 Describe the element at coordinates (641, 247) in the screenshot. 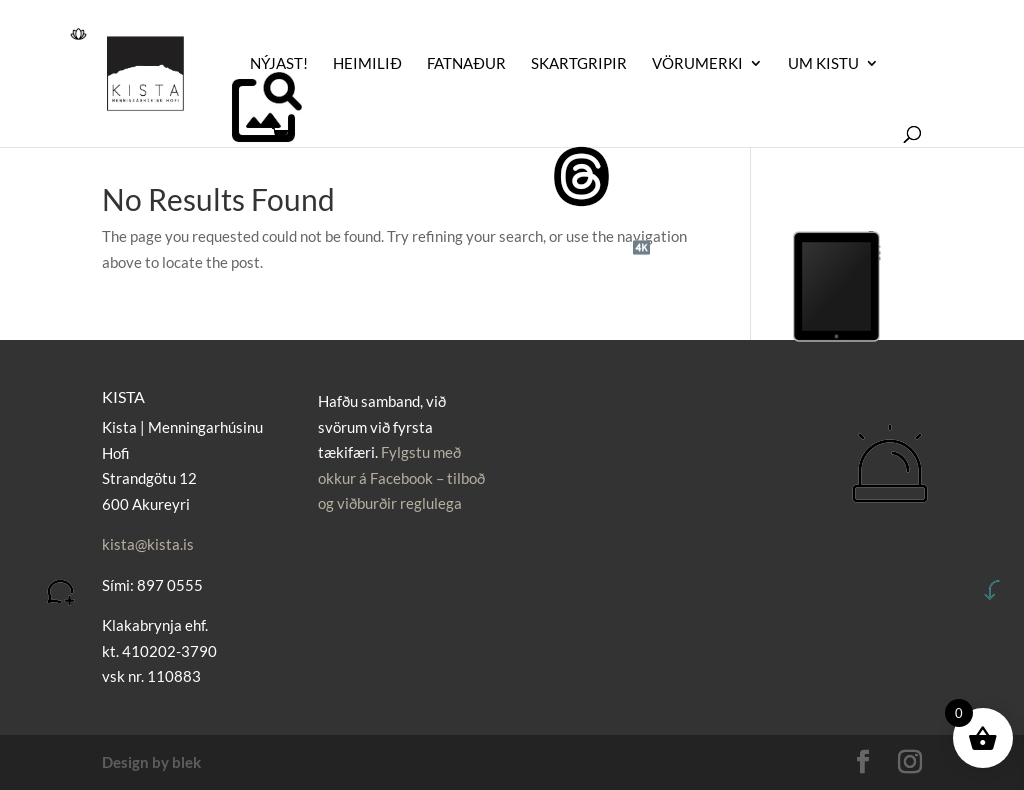

I see `switch to 4K video resolution` at that location.